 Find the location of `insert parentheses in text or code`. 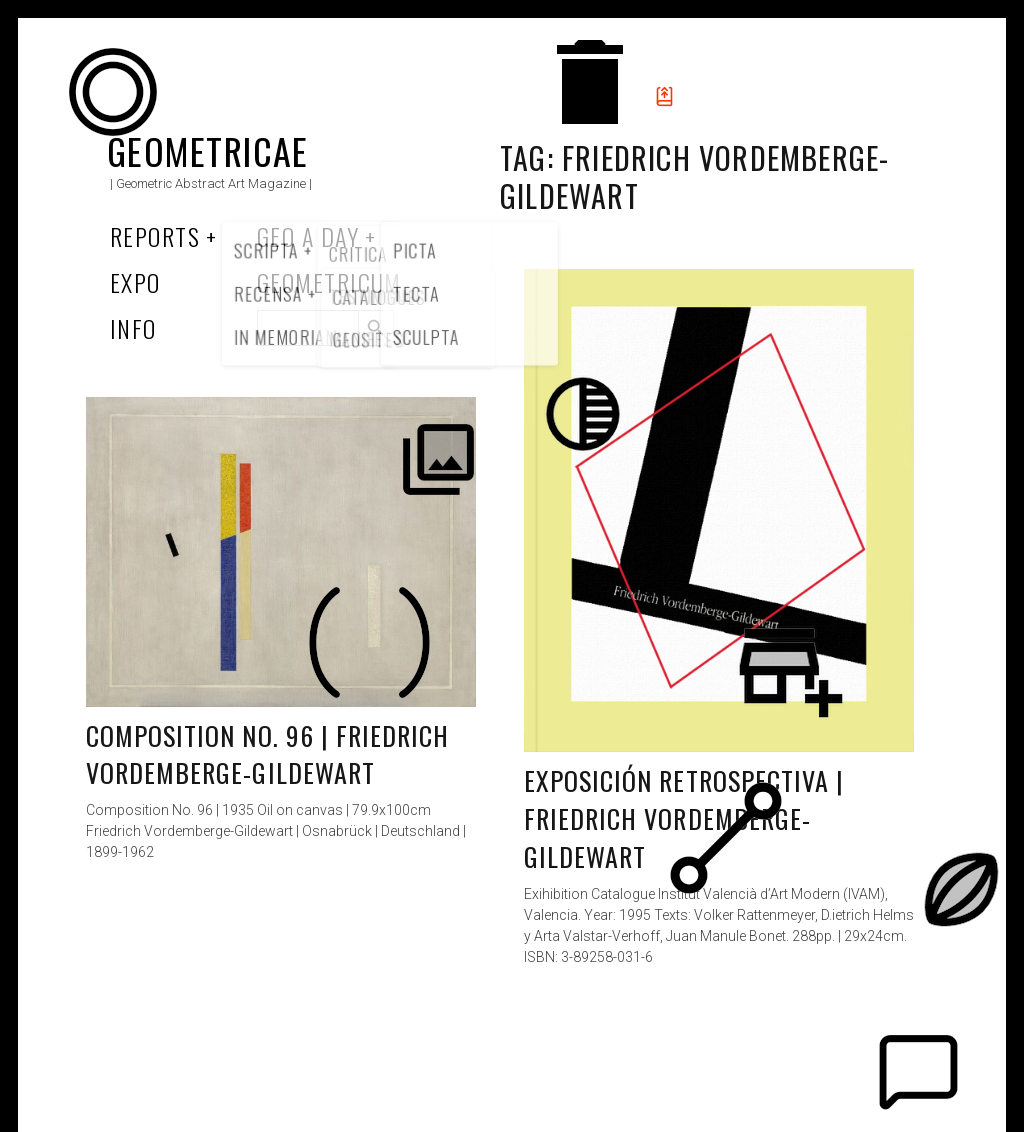

insert parentheses in text or code is located at coordinates (369, 642).